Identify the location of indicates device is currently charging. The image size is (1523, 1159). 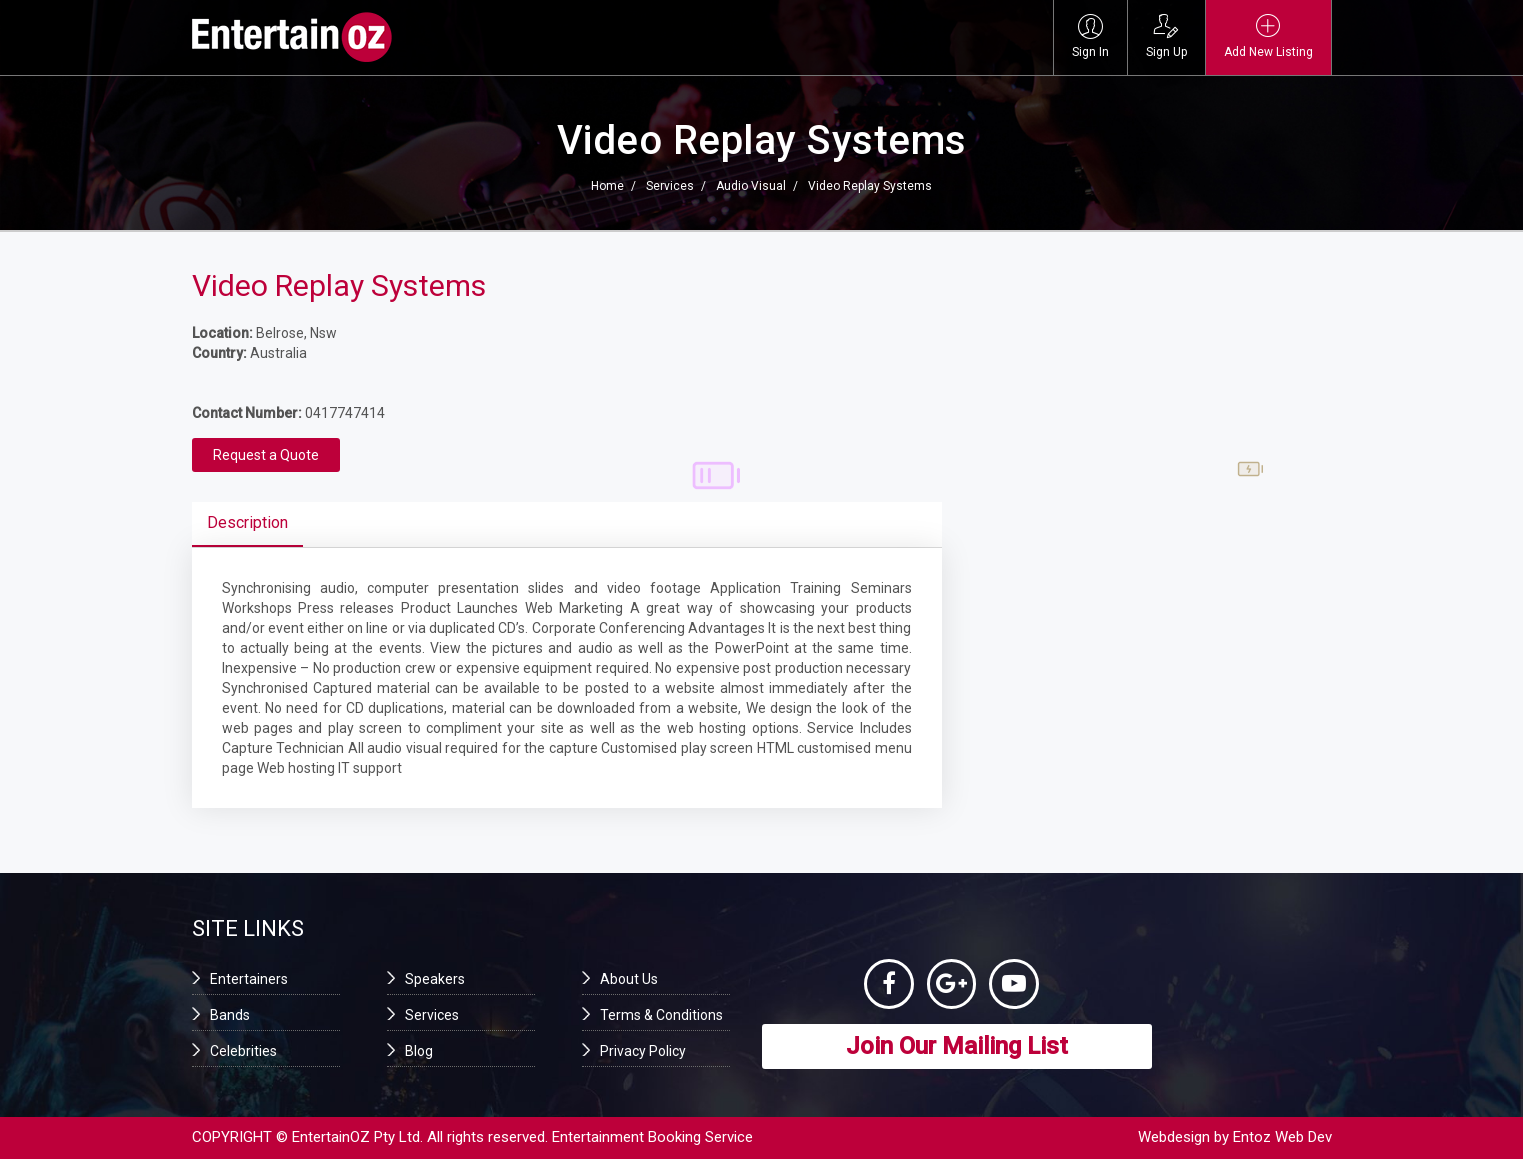
(1250, 469).